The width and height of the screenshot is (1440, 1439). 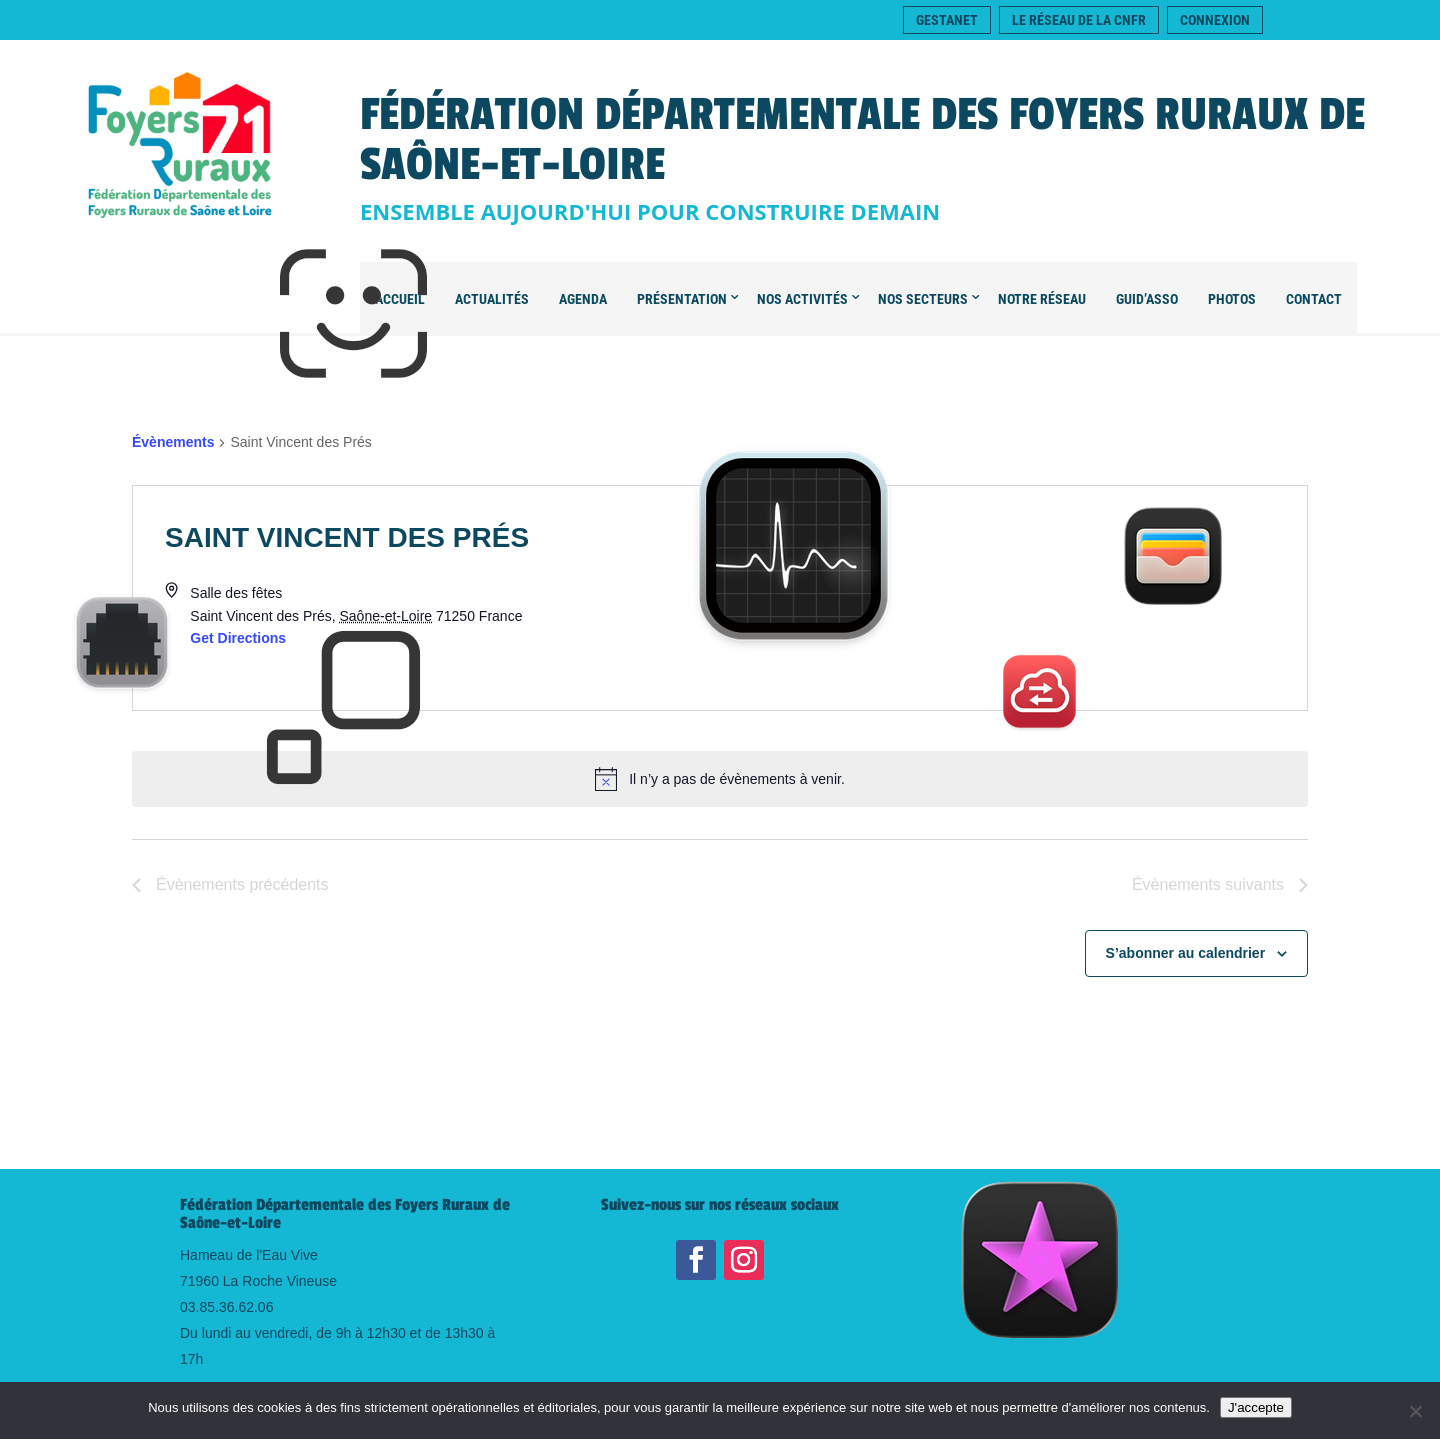 I want to click on open opensnitch firewall application, so click(x=1039, y=691).